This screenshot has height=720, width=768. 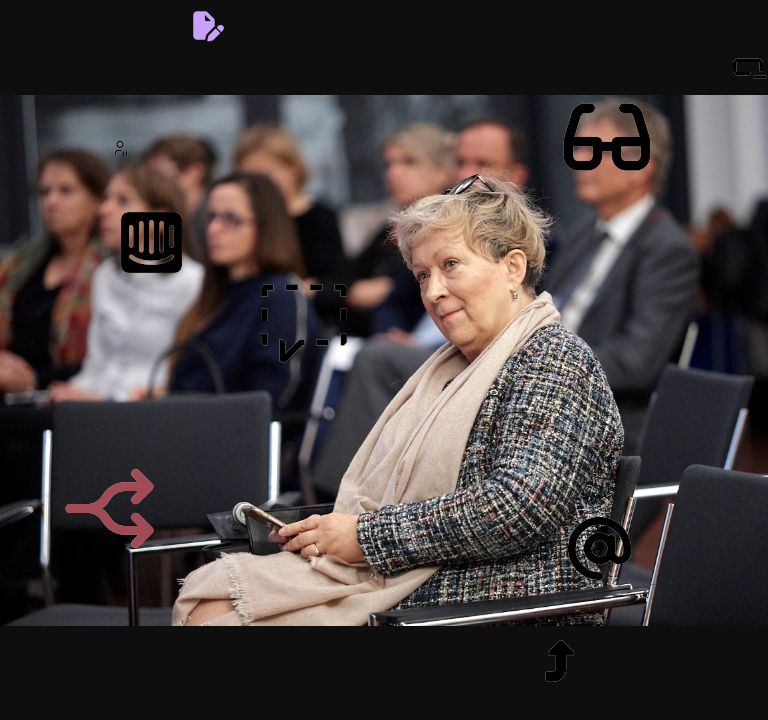 What do you see at coordinates (304, 321) in the screenshot?
I see `a draft comment or unsaved message` at bounding box center [304, 321].